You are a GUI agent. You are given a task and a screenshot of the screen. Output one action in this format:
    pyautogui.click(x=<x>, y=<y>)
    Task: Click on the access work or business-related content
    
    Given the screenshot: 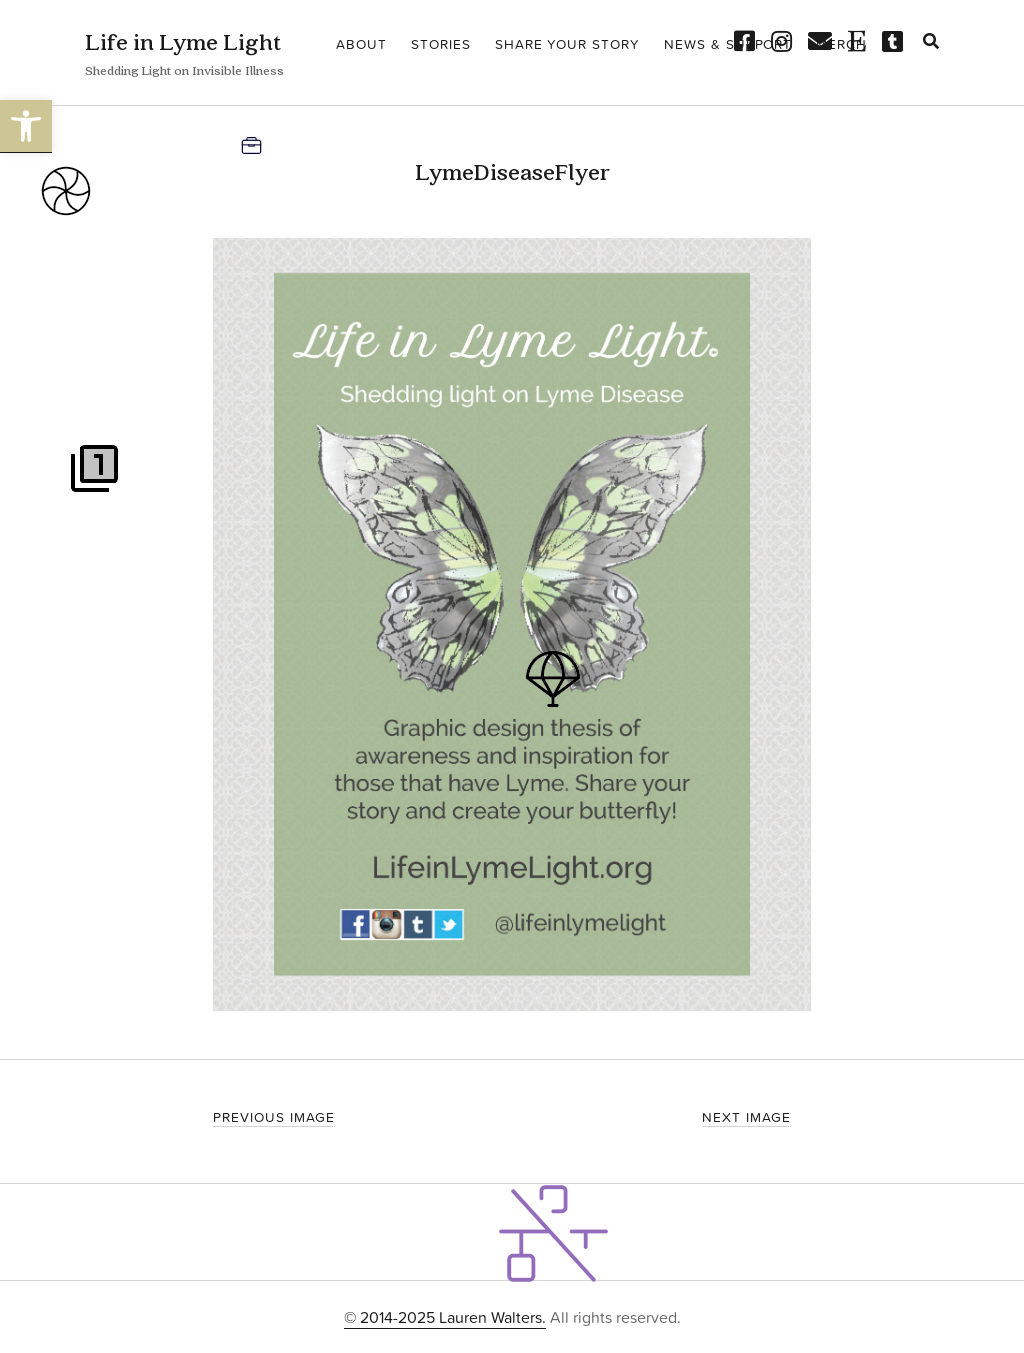 What is the action you would take?
    pyautogui.click(x=251, y=145)
    